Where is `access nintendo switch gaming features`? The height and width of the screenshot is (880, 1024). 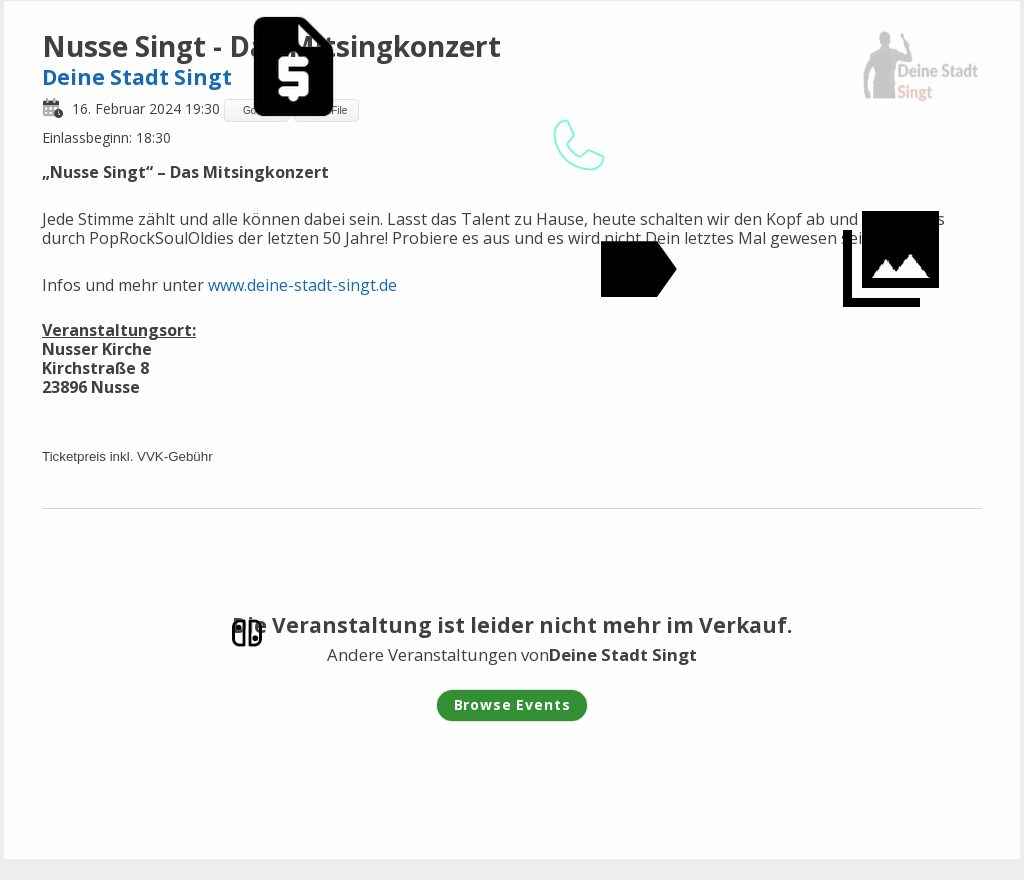 access nintendo switch gaming features is located at coordinates (247, 633).